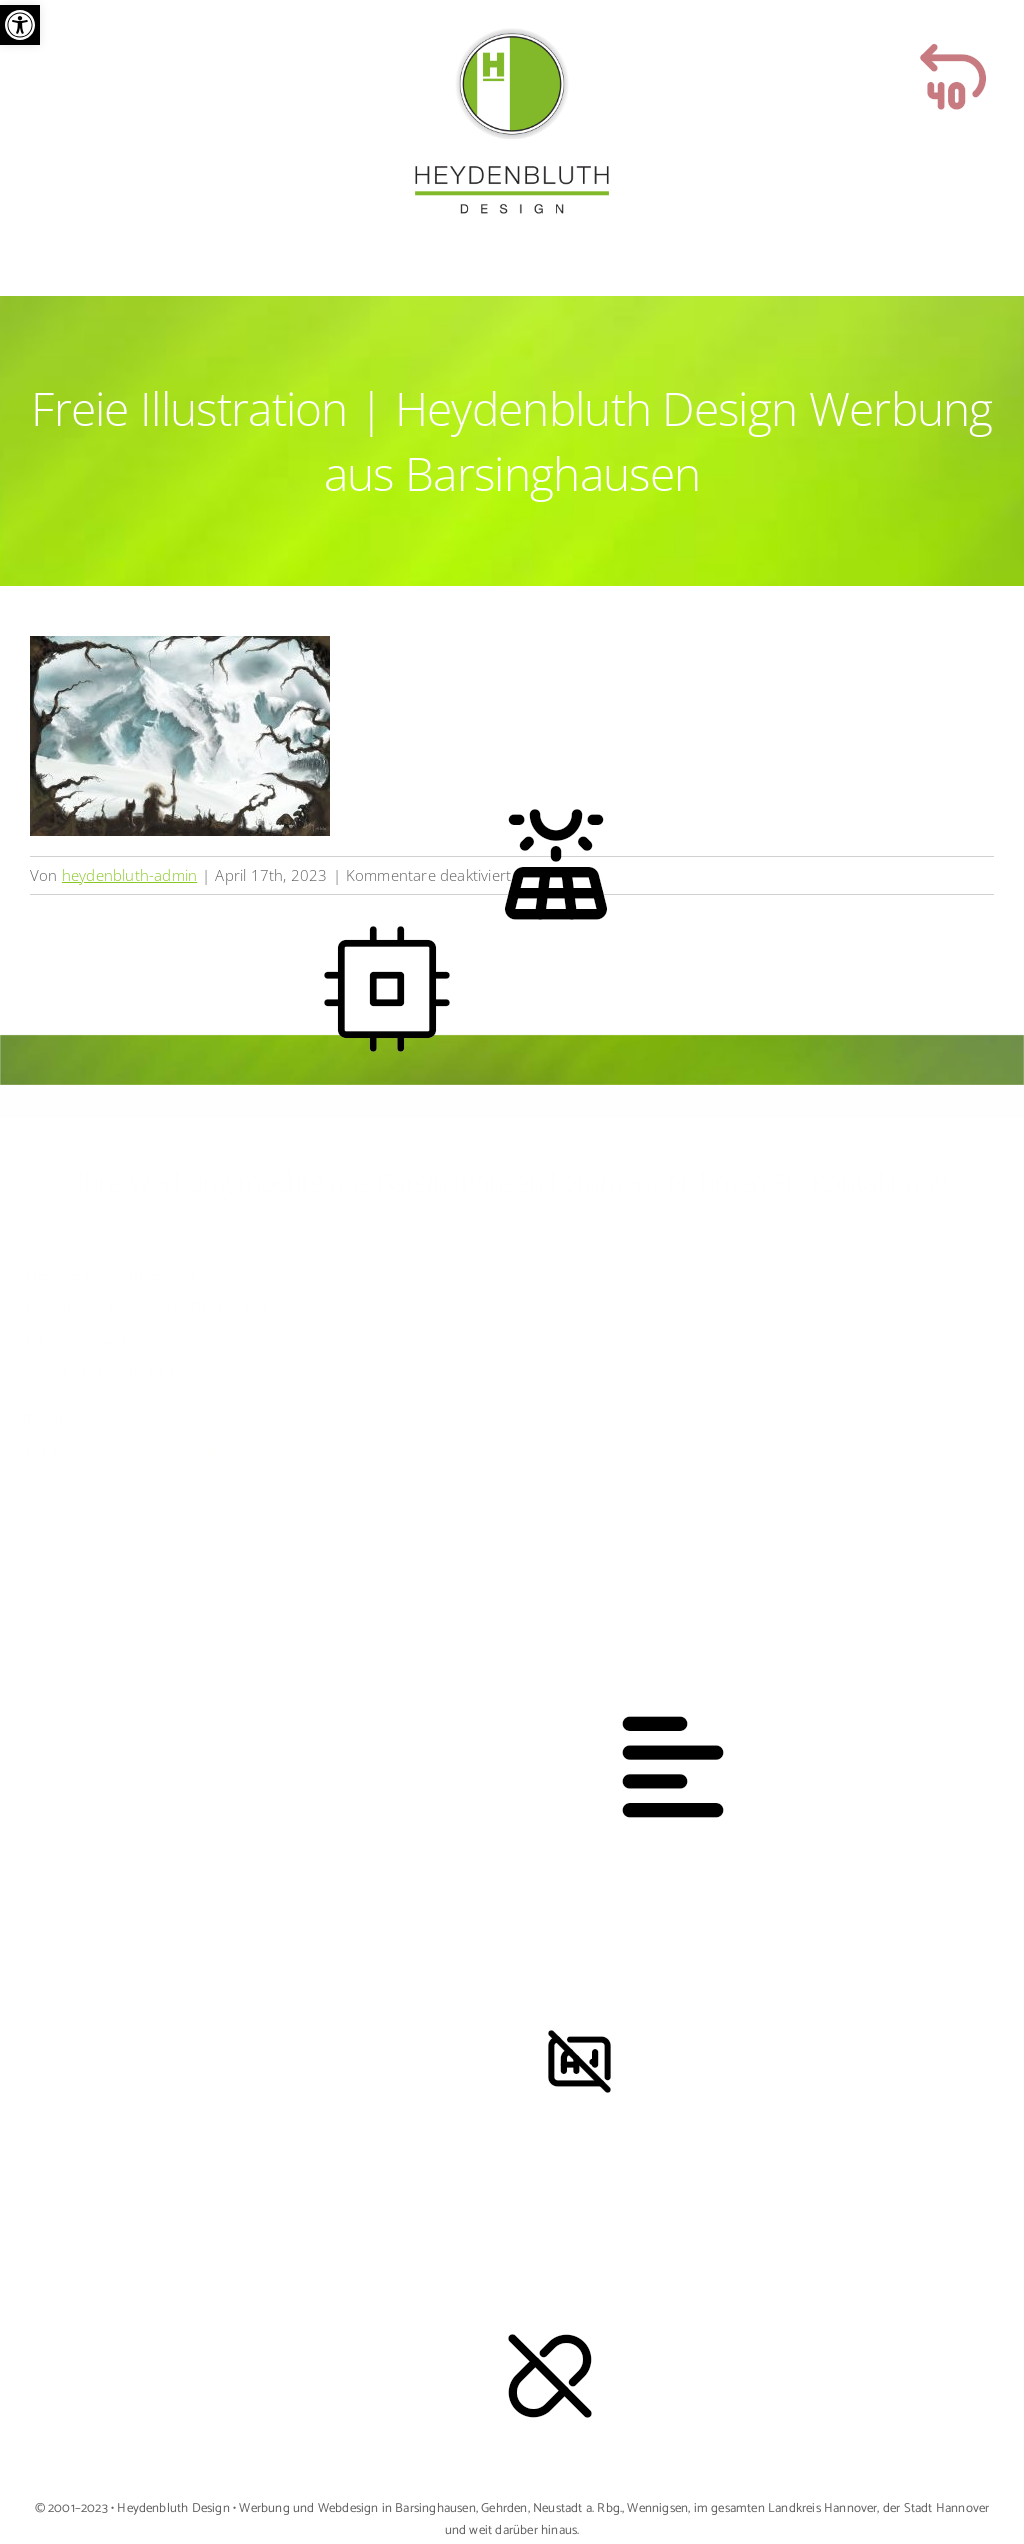 The height and width of the screenshot is (2544, 1024). What do you see at coordinates (951, 78) in the screenshot?
I see `rewind media 40 seconds` at bounding box center [951, 78].